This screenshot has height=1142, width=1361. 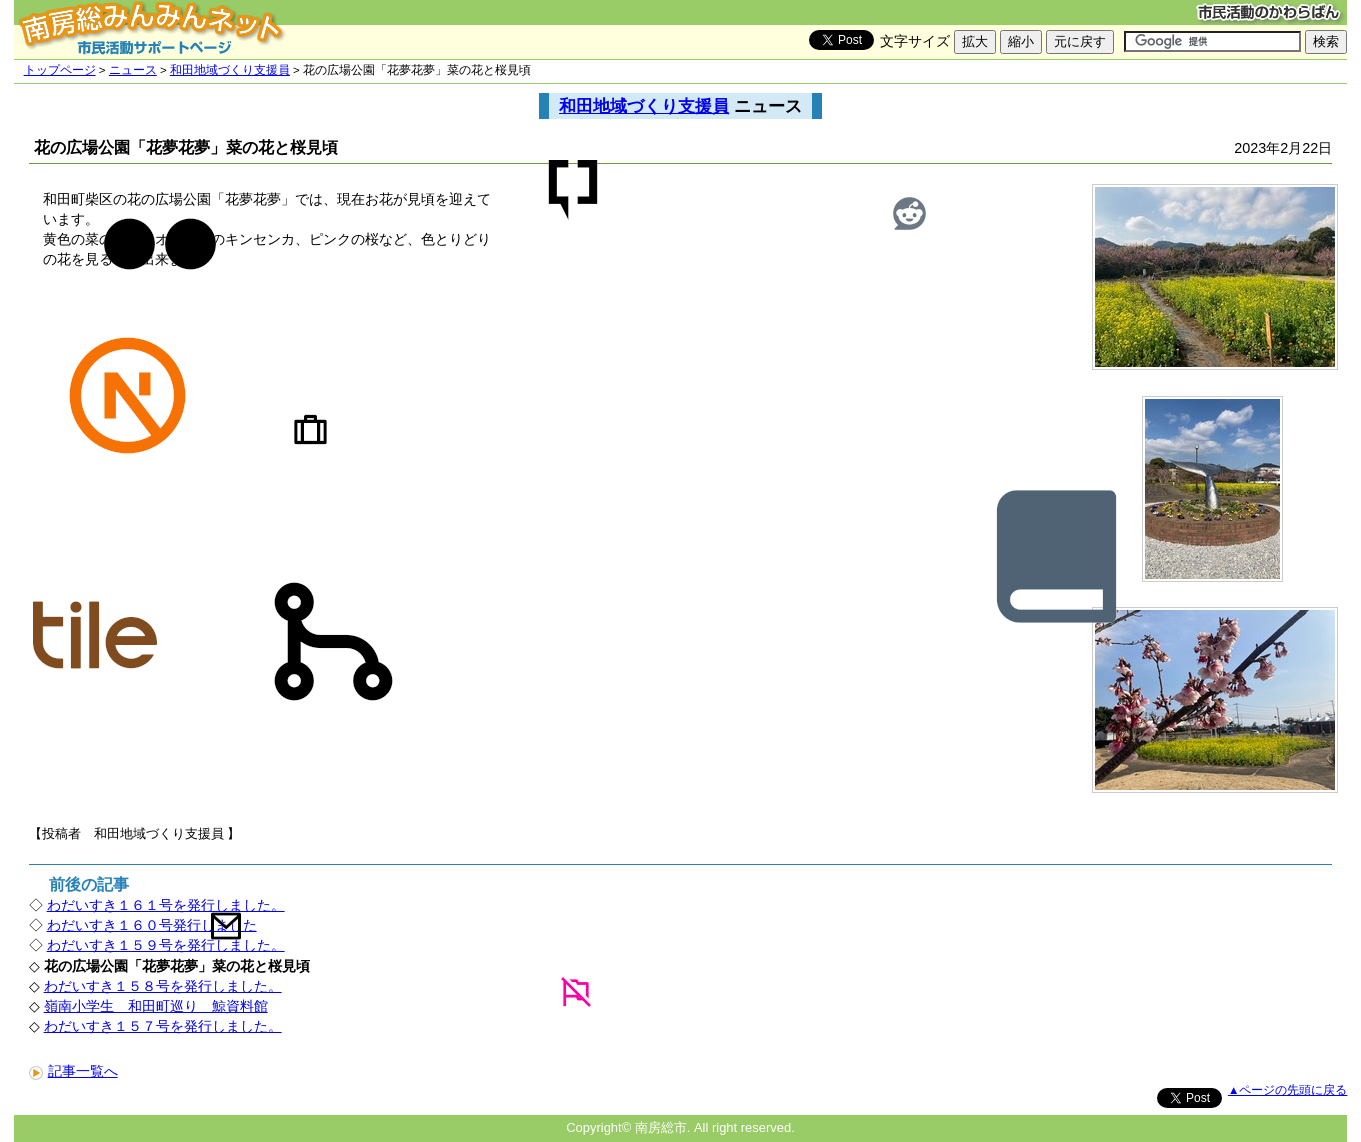 I want to click on open your email inbox, so click(x=226, y=926).